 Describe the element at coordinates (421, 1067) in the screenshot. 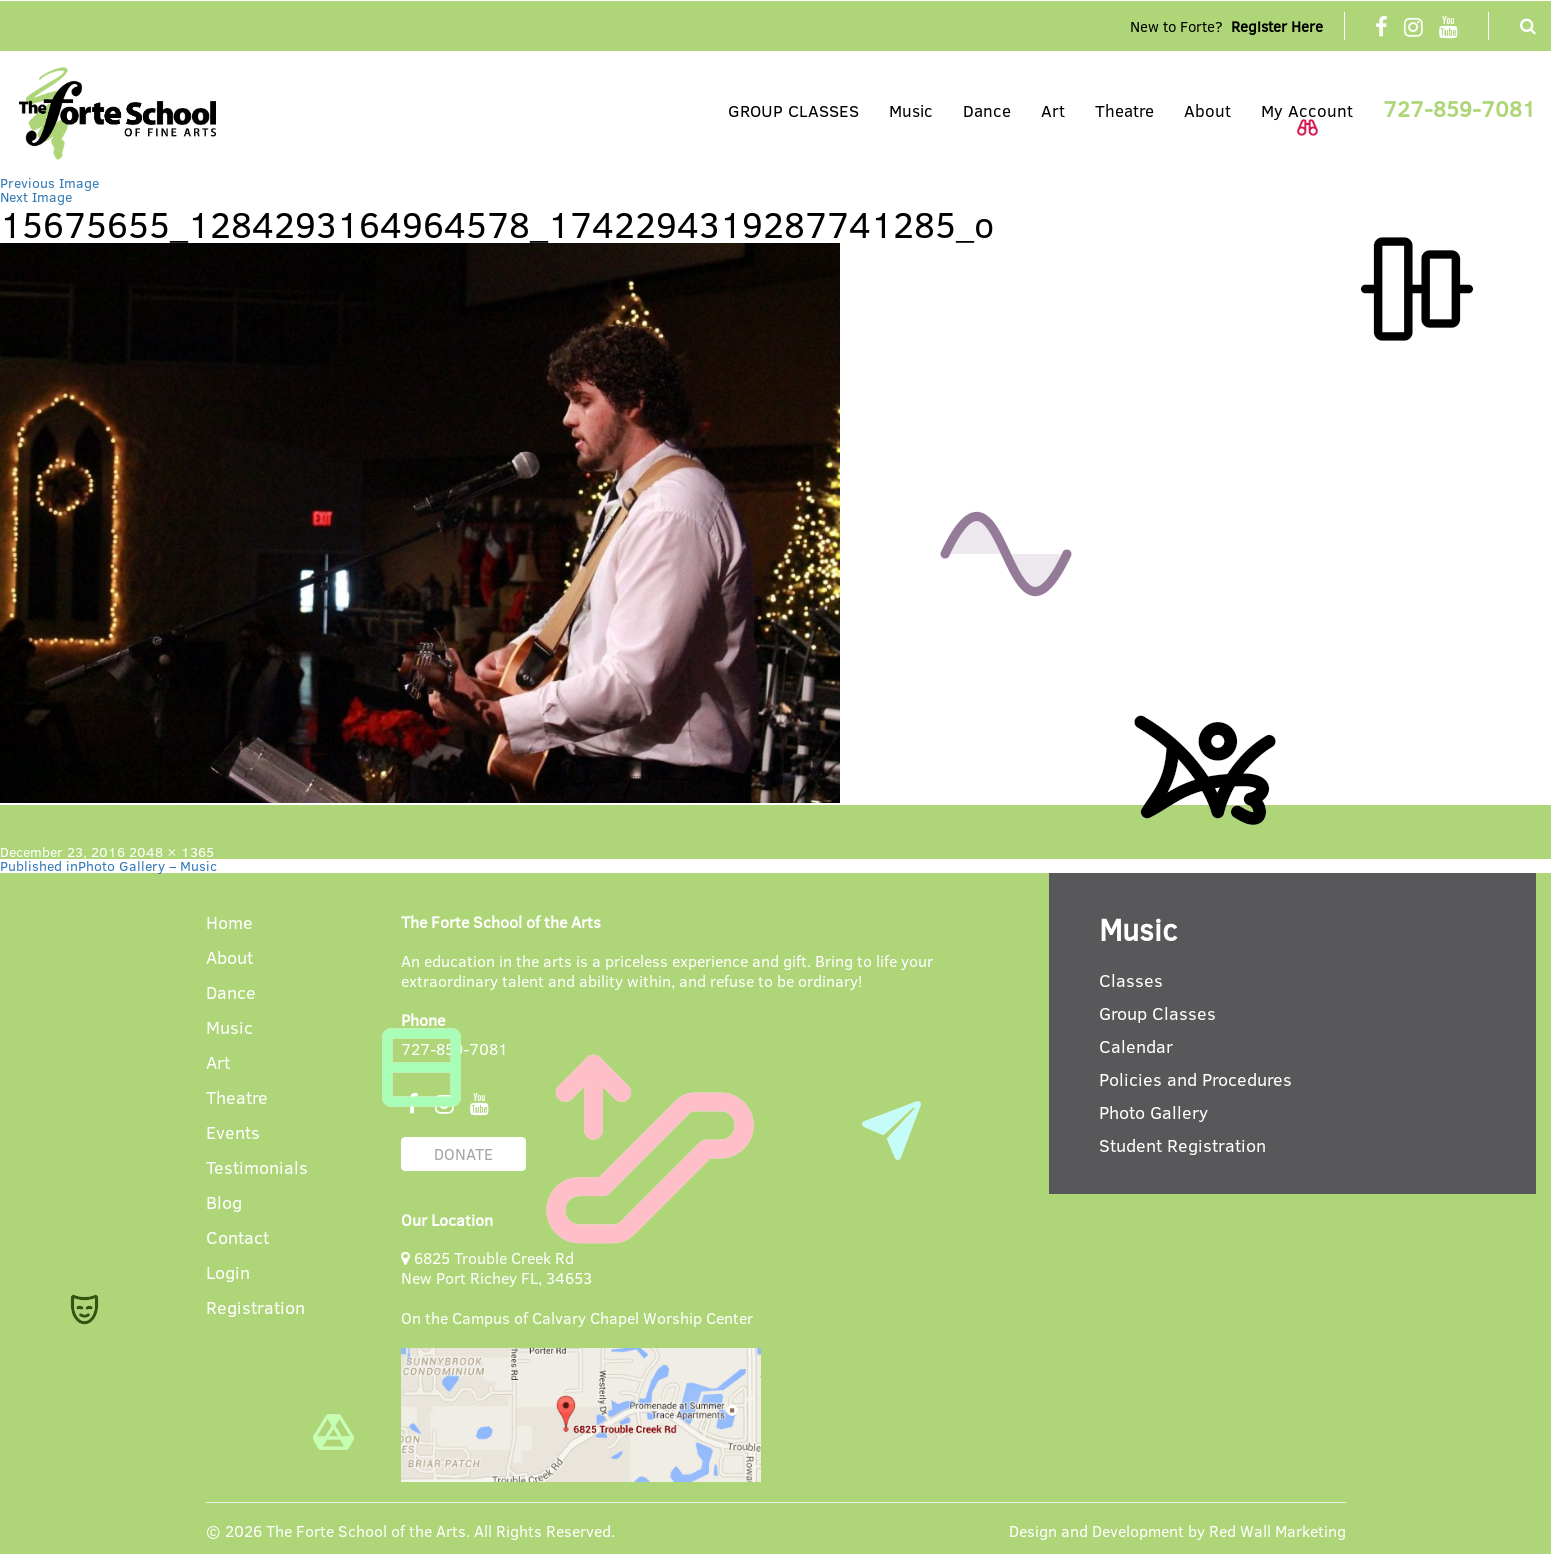

I see `split view horizontally` at that location.